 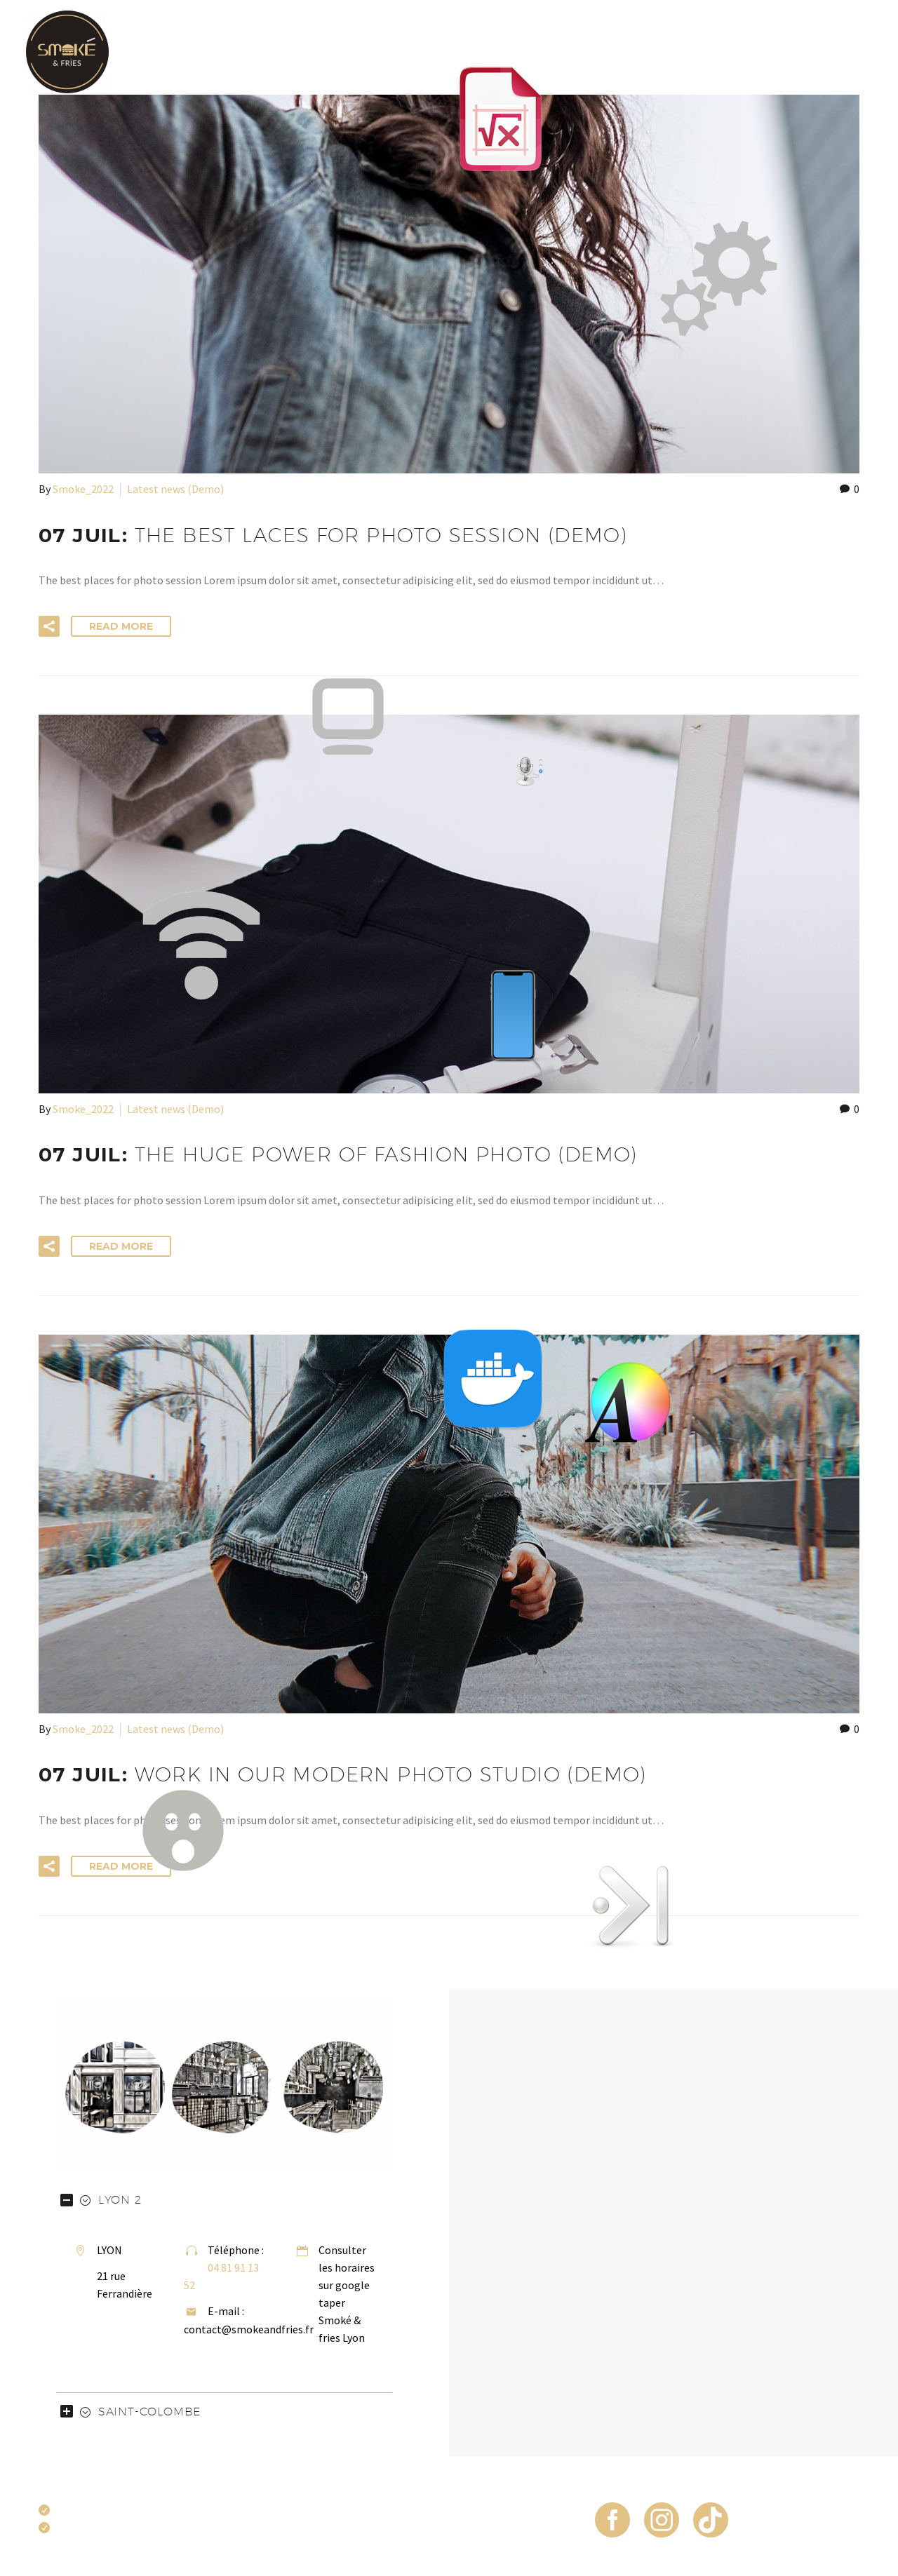 What do you see at coordinates (183, 1830) in the screenshot?
I see `surprised reaction emoji` at bounding box center [183, 1830].